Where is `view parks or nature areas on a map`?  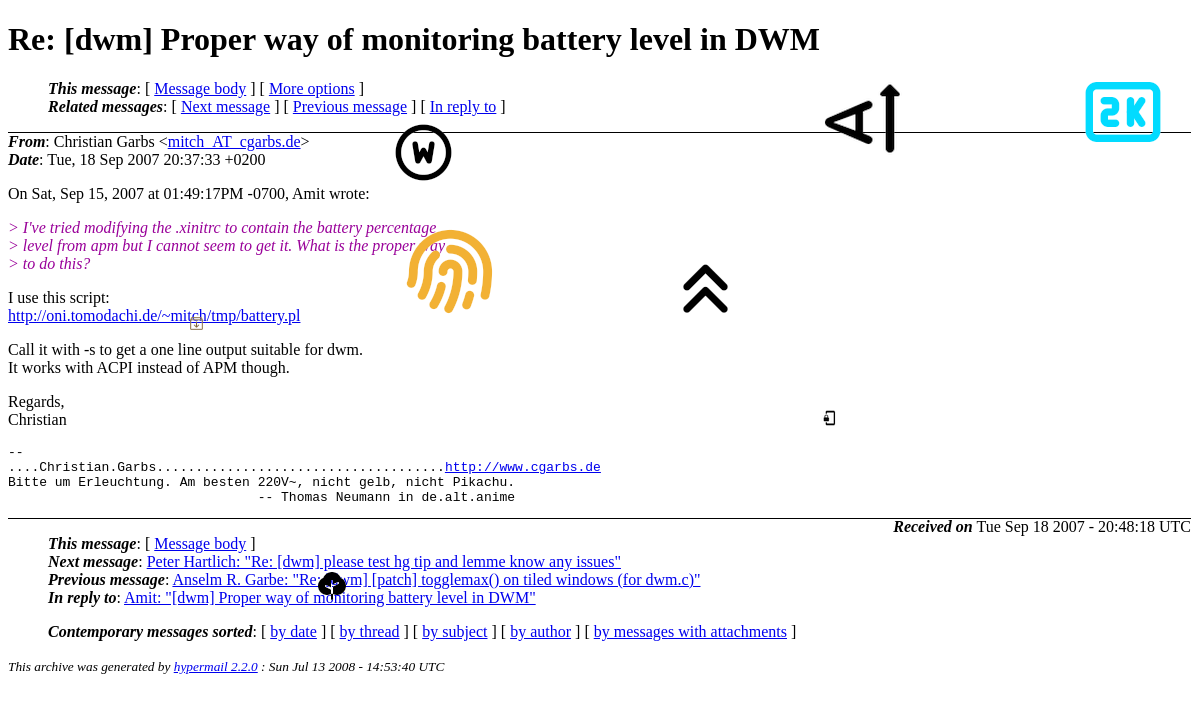
view parks or nature areas on a map is located at coordinates (332, 586).